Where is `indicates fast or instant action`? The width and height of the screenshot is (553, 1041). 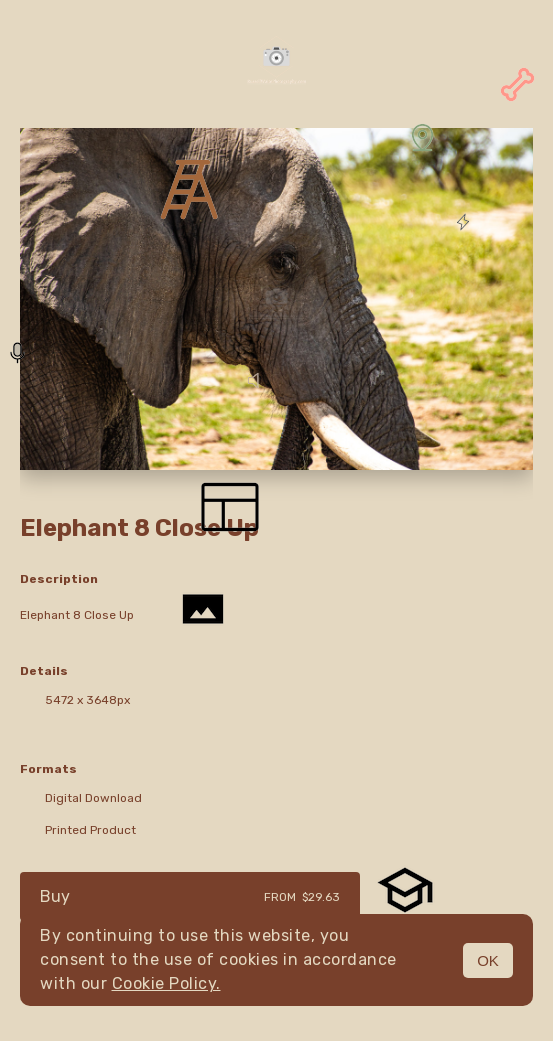
indicates fast or instant action is located at coordinates (463, 222).